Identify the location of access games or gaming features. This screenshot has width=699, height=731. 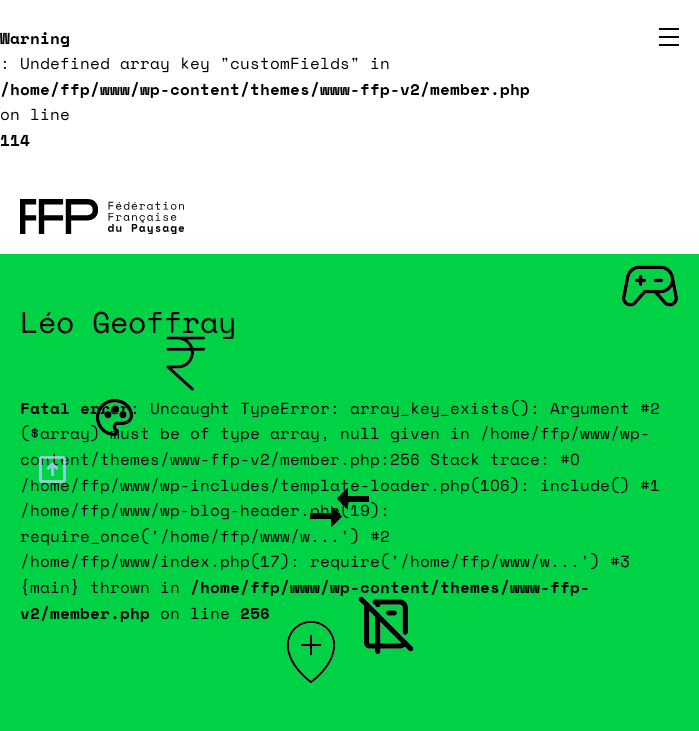
(650, 286).